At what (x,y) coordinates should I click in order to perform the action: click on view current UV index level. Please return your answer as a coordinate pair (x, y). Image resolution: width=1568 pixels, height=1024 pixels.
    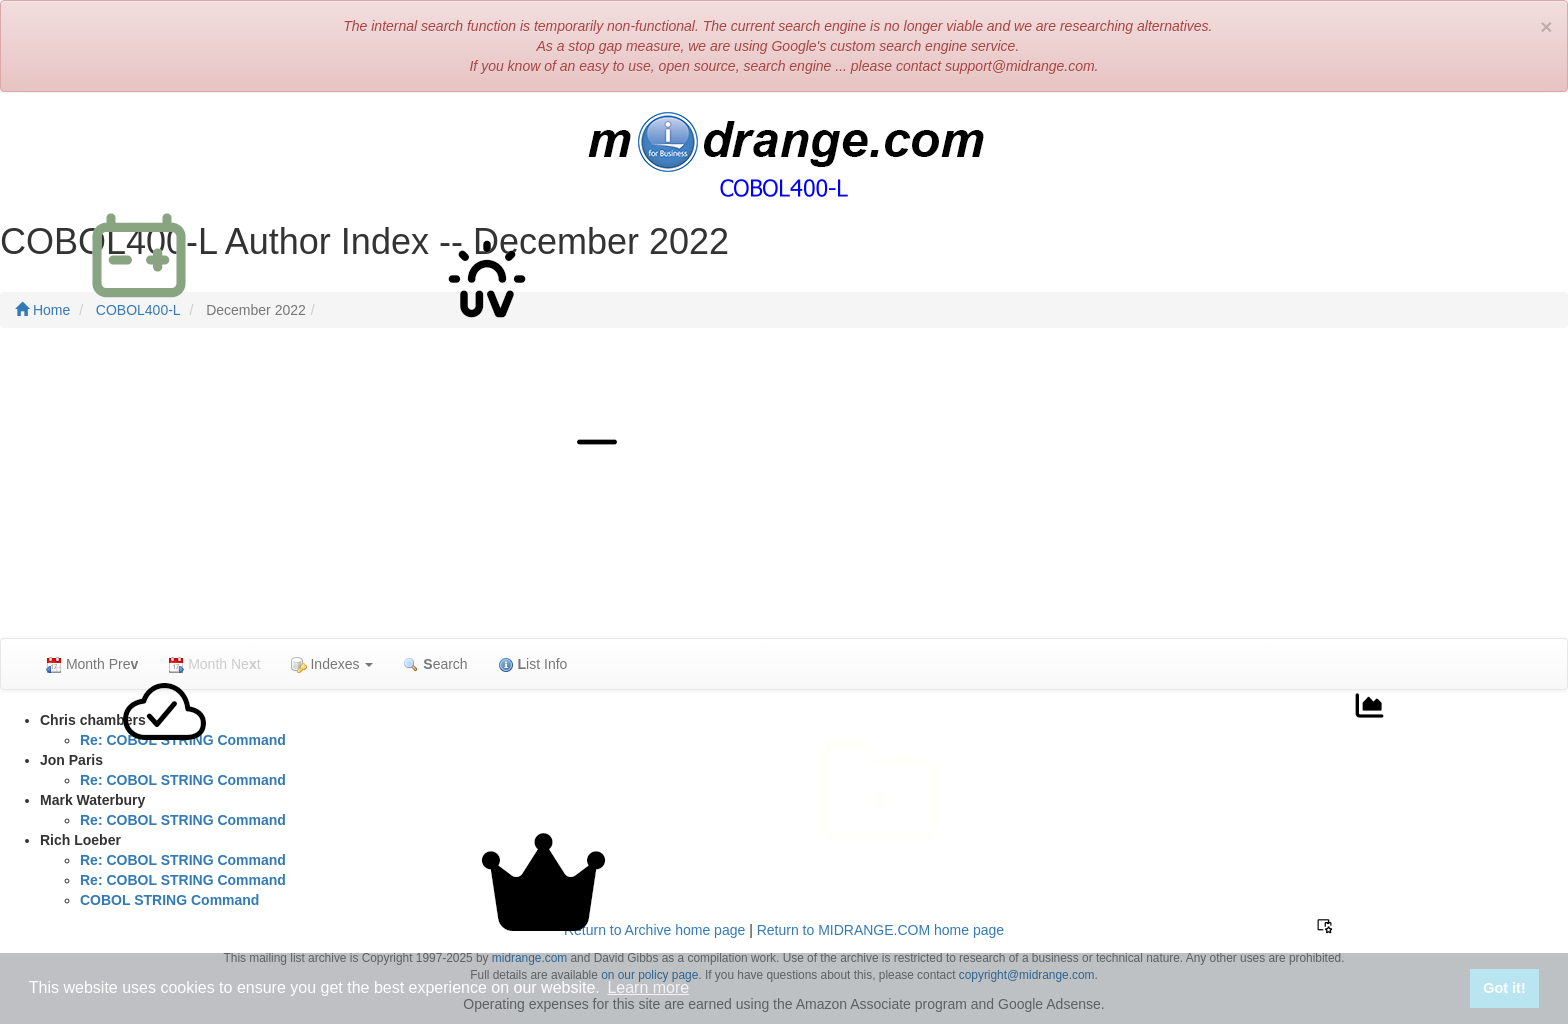
    Looking at the image, I should click on (487, 279).